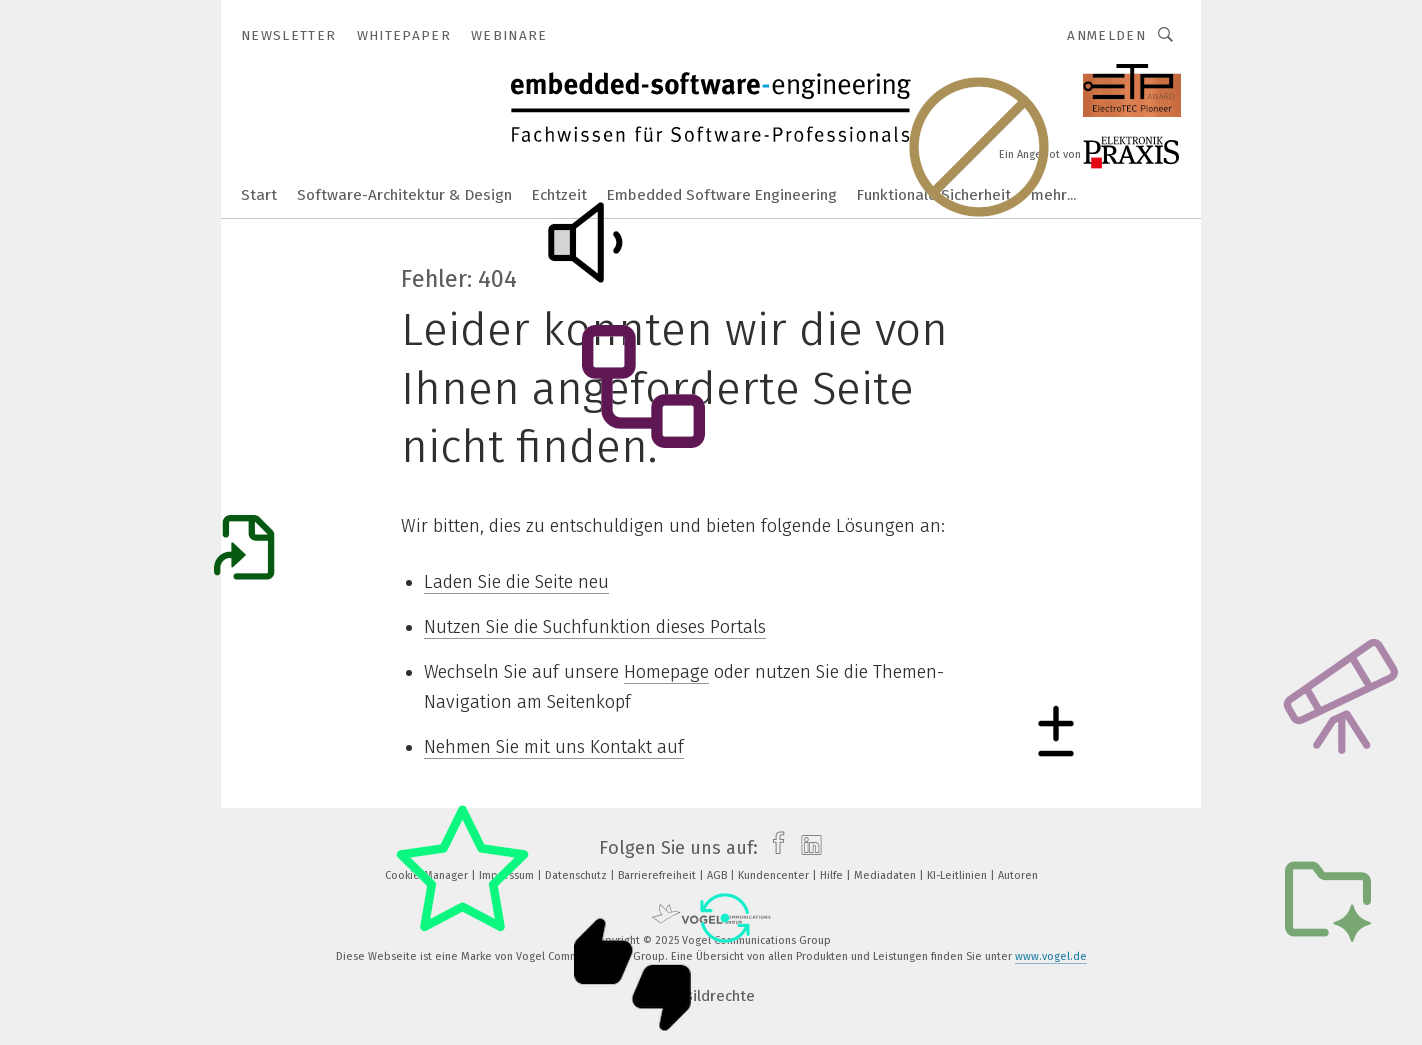  Describe the element at coordinates (591, 242) in the screenshot. I see `volume set to low level` at that location.